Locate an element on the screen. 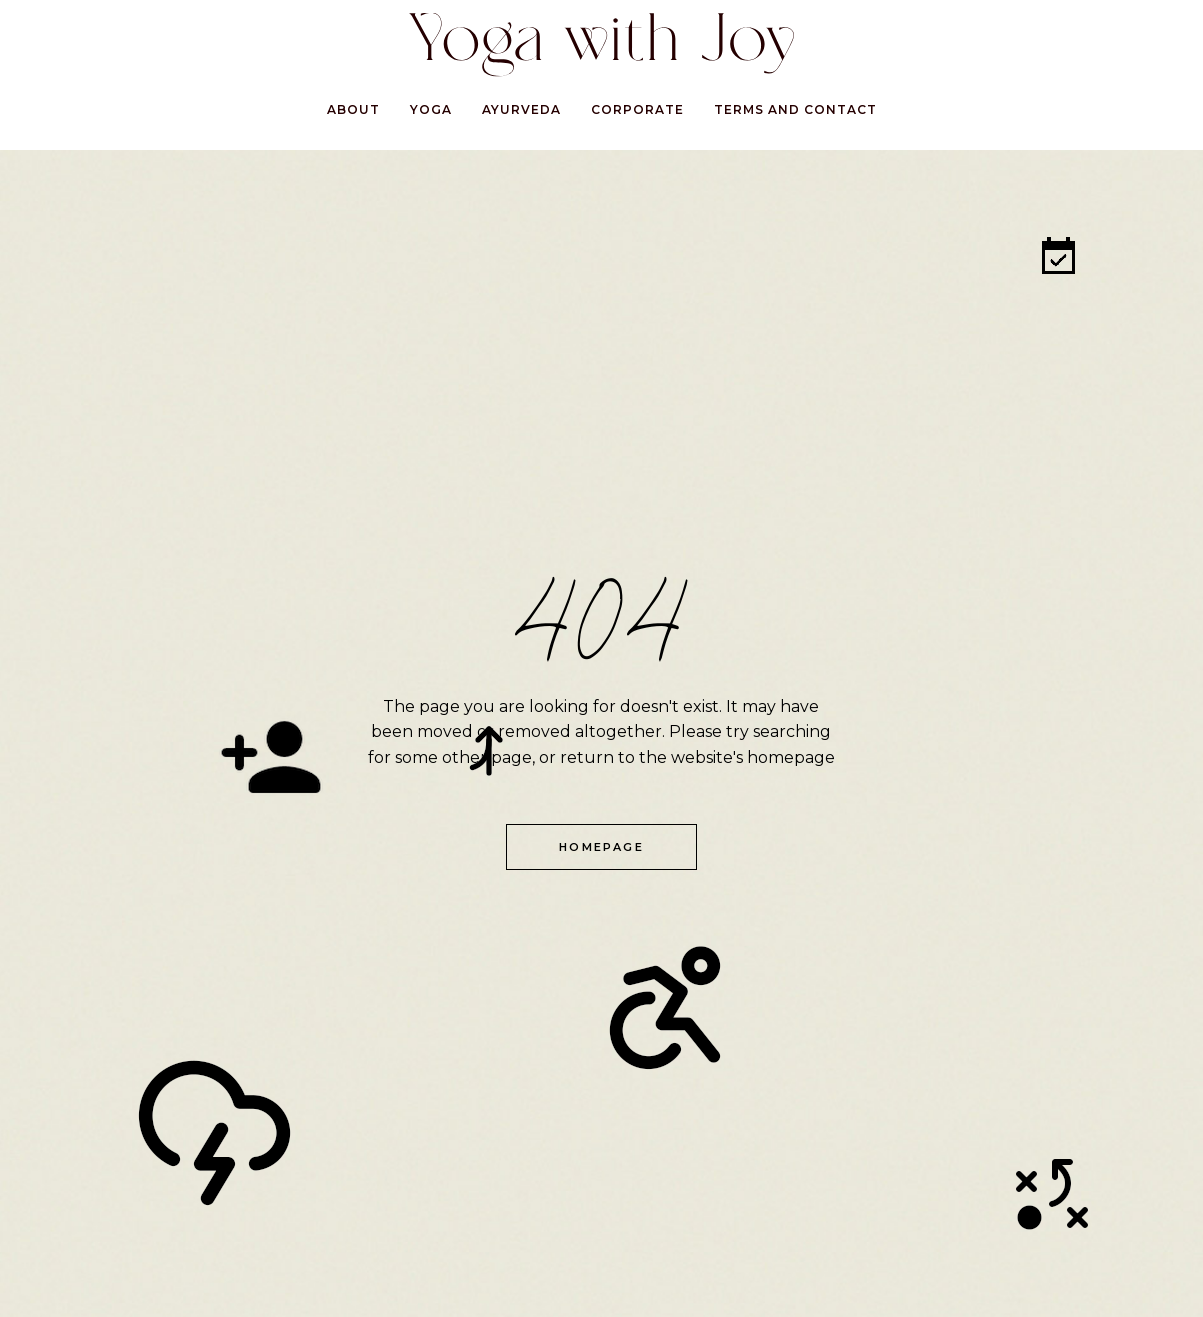 The height and width of the screenshot is (1317, 1203). view game plan or strategy options is located at coordinates (1049, 1195).